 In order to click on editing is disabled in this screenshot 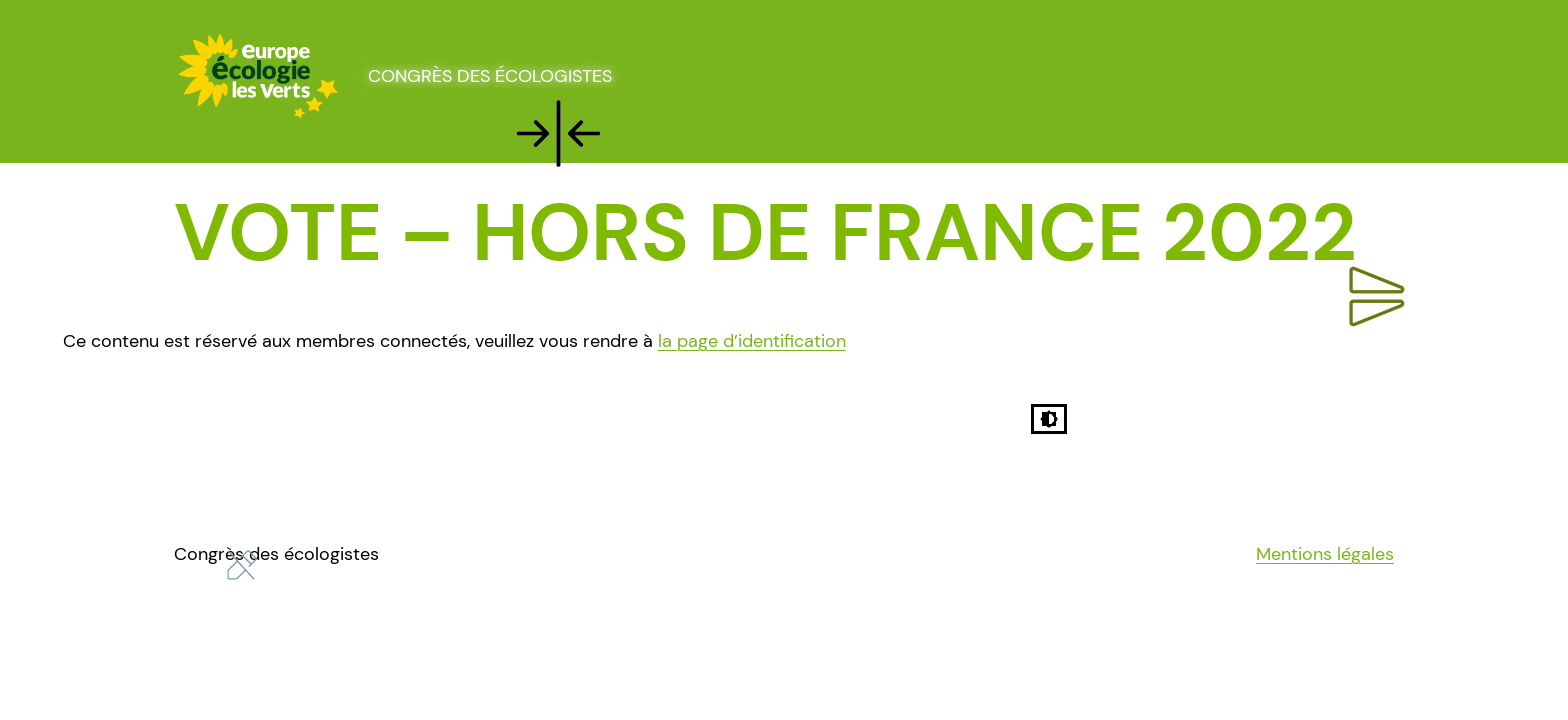, I will do `click(241, 565)`.